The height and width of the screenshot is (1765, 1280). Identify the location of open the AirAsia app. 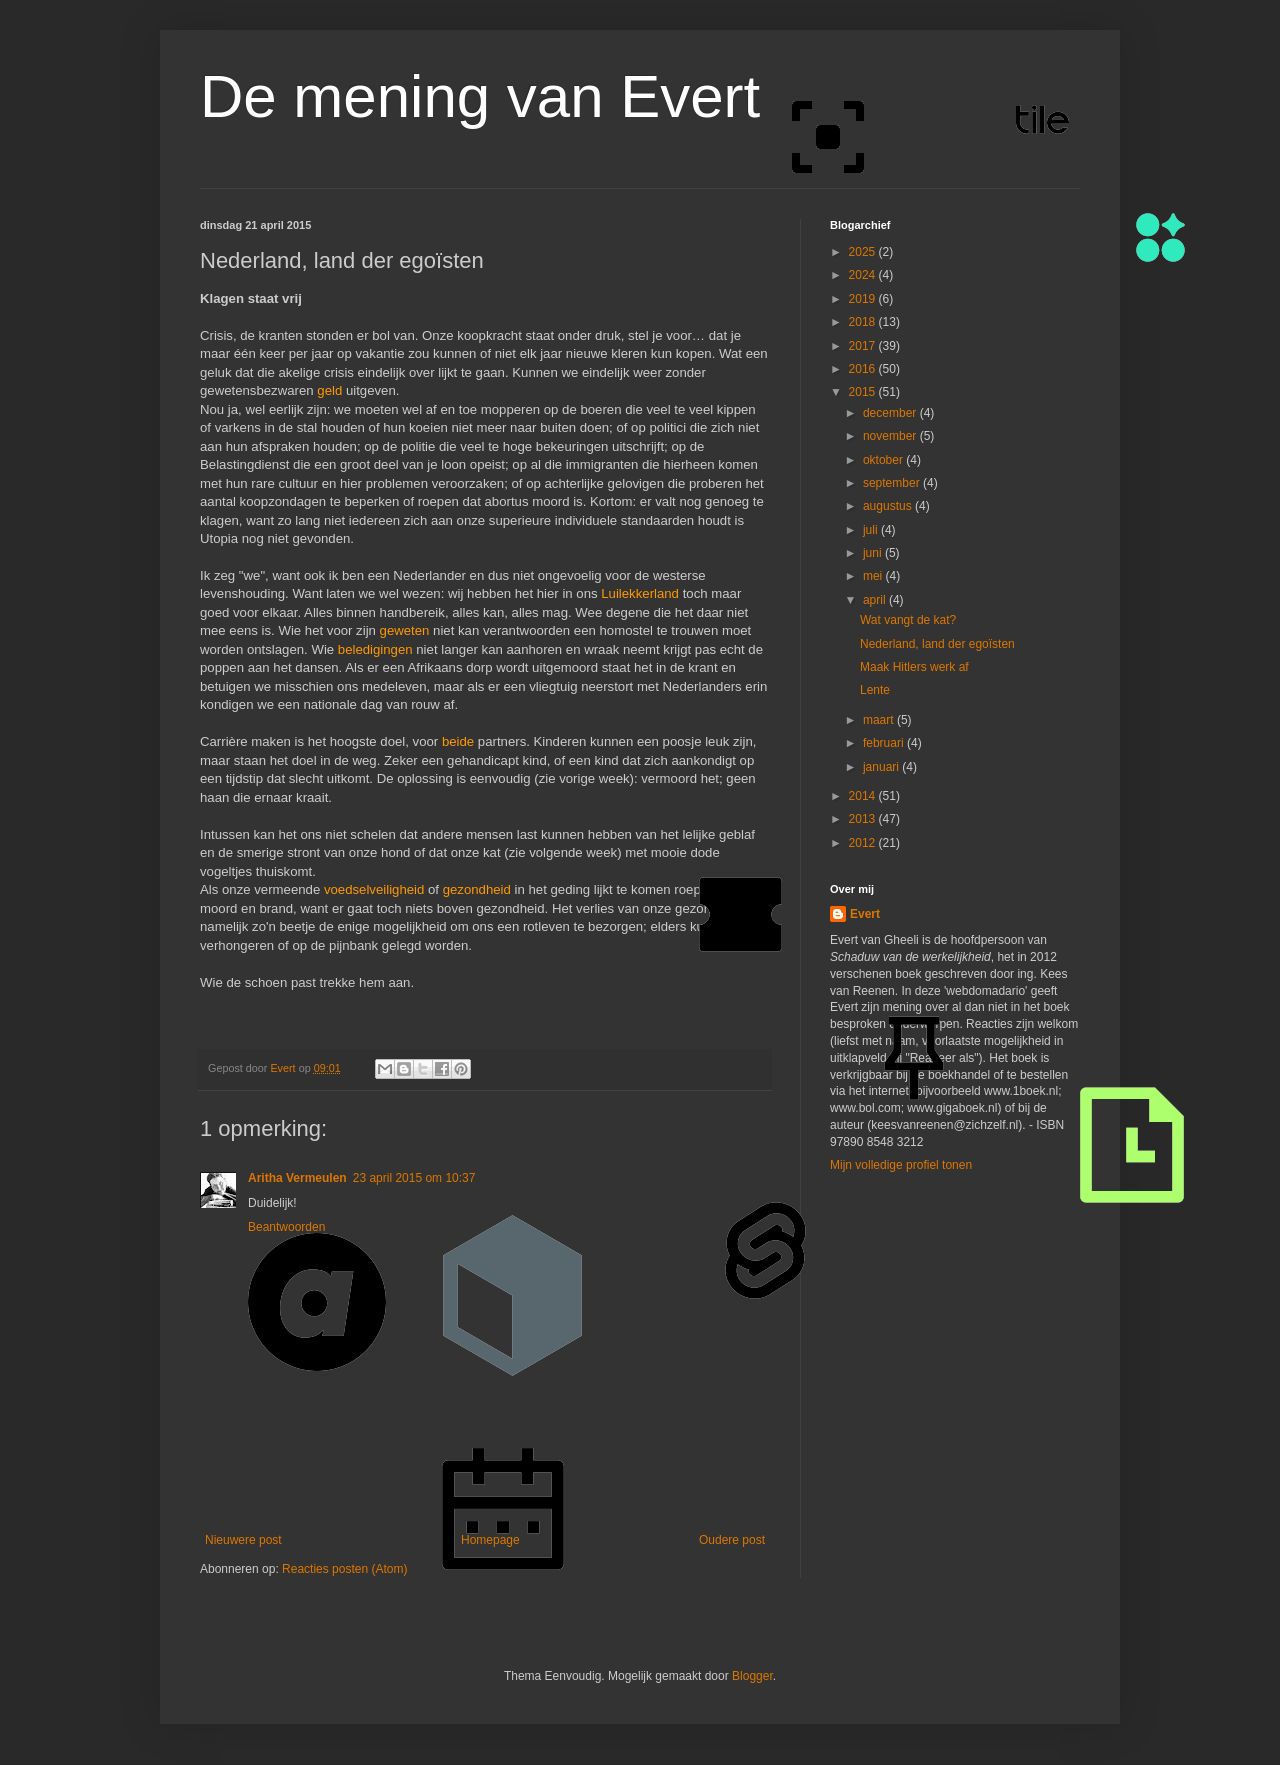
(317, 1302).